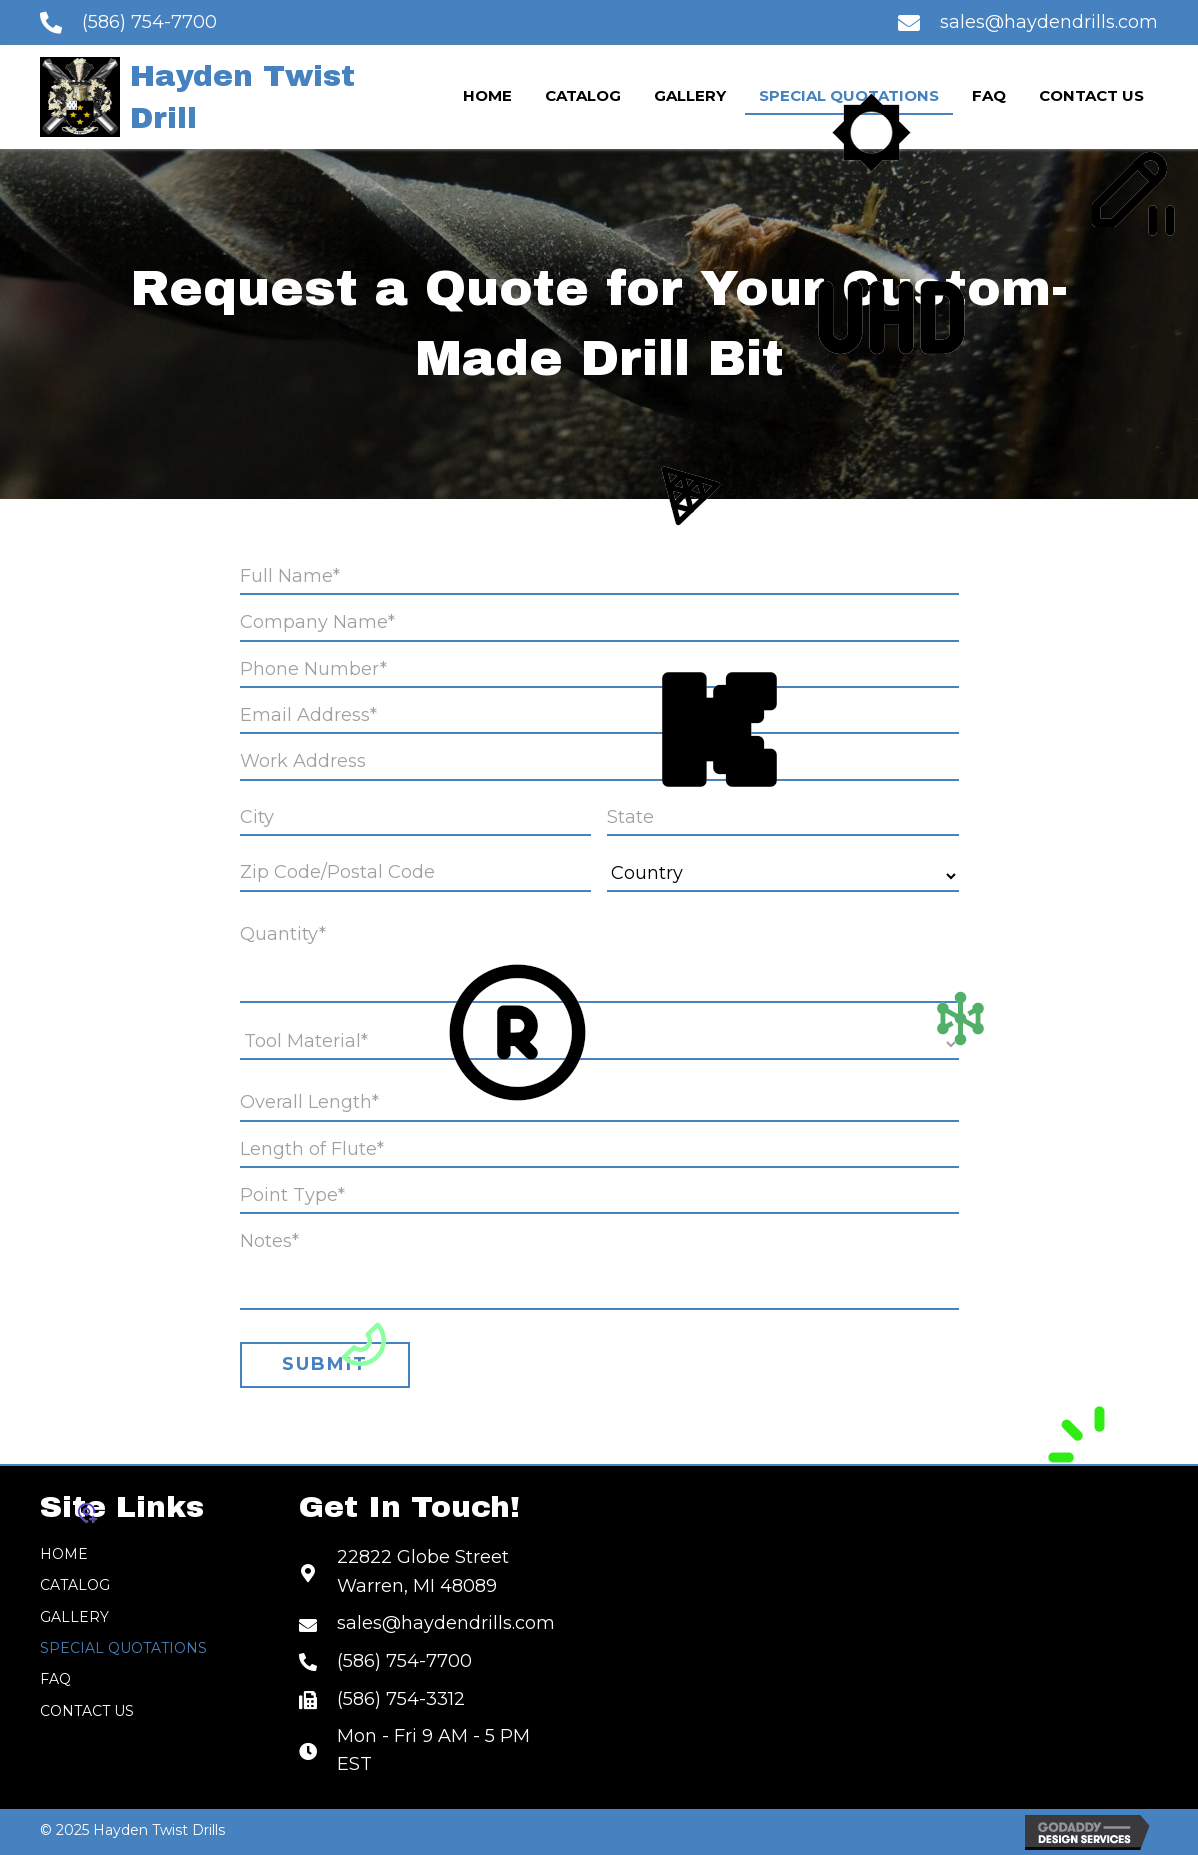 The width and height of the screenshot is (1198, 1855). I want to click on adjust screen brightness to a lower setting, so click(871, 132).